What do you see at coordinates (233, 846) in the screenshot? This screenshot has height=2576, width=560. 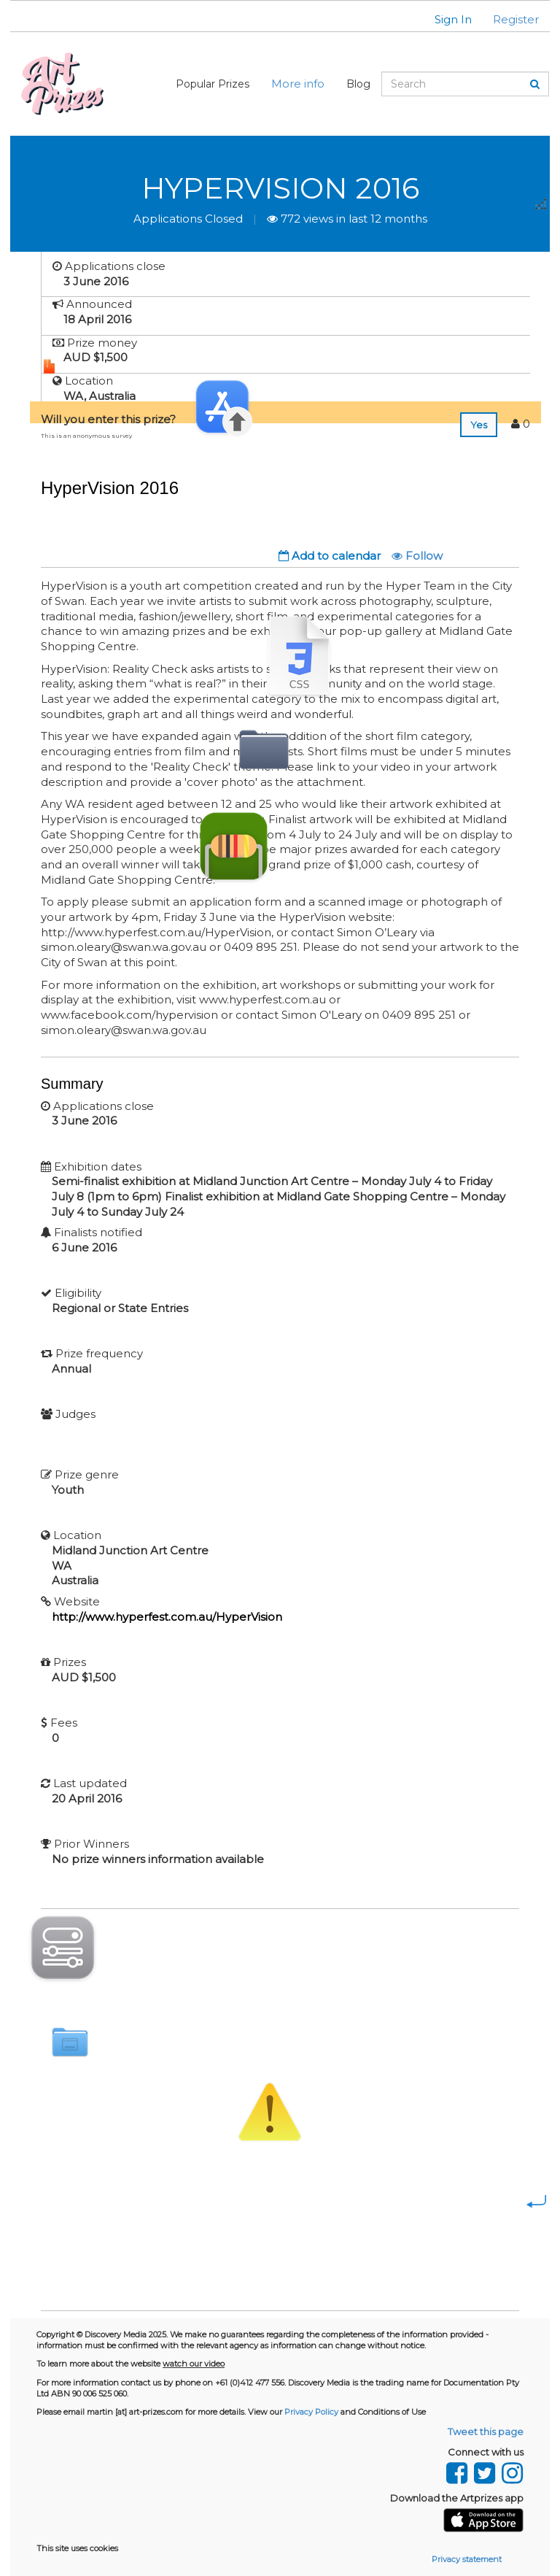 I see `open ColorCode app` at bounding box center [233, 846].